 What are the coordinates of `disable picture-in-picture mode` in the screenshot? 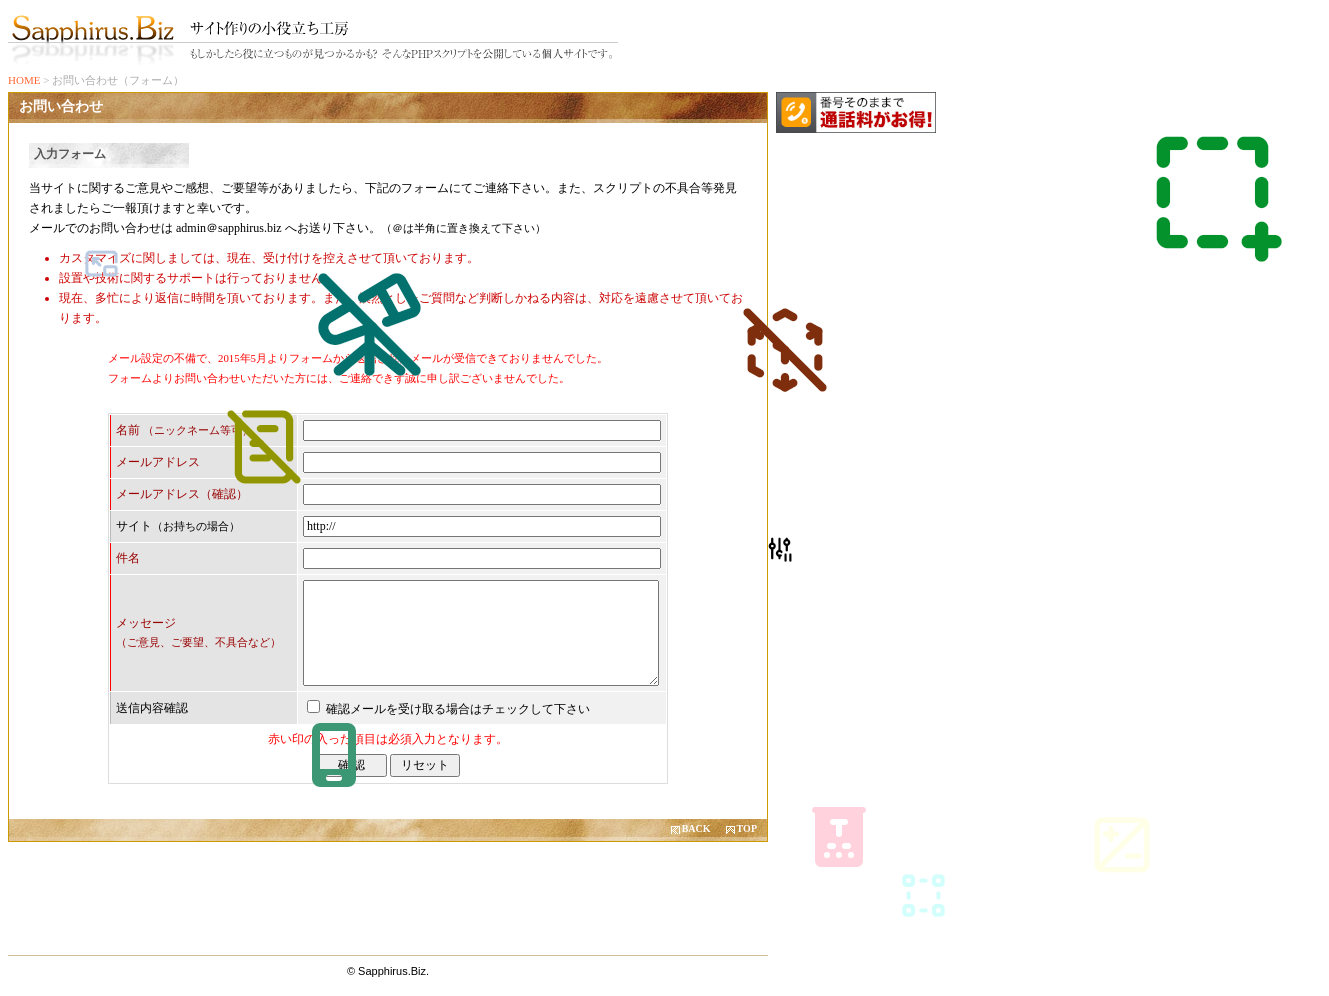 It's located at (101, 263).